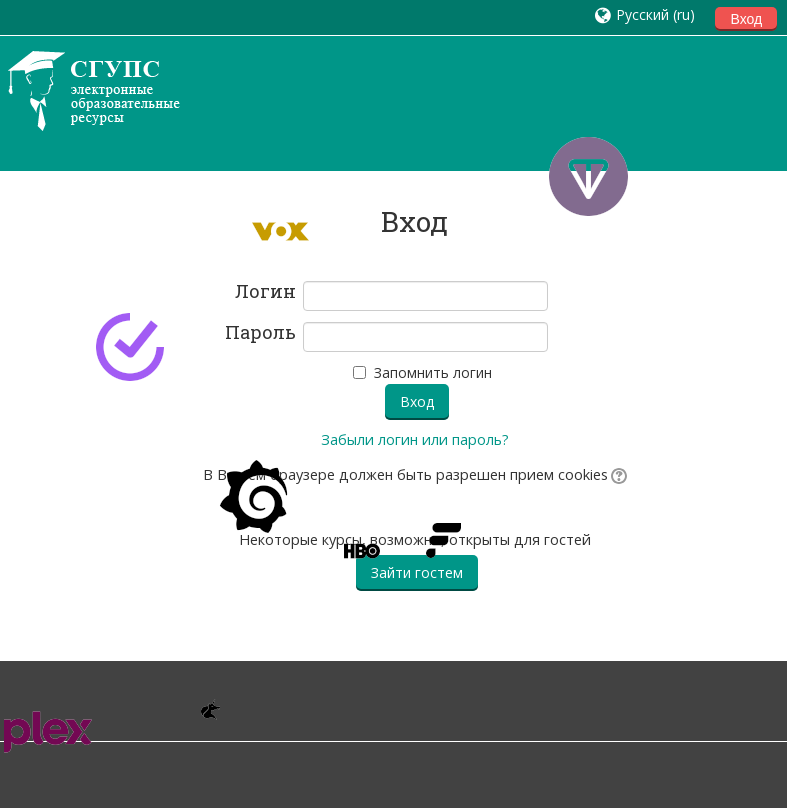 Image resolution: width=787 pixels, height=808 pixels. What do you see at coordinates (362, 551) in the screenshot?
I see `open the HBO streaming app` at bounding box center [362, 551].